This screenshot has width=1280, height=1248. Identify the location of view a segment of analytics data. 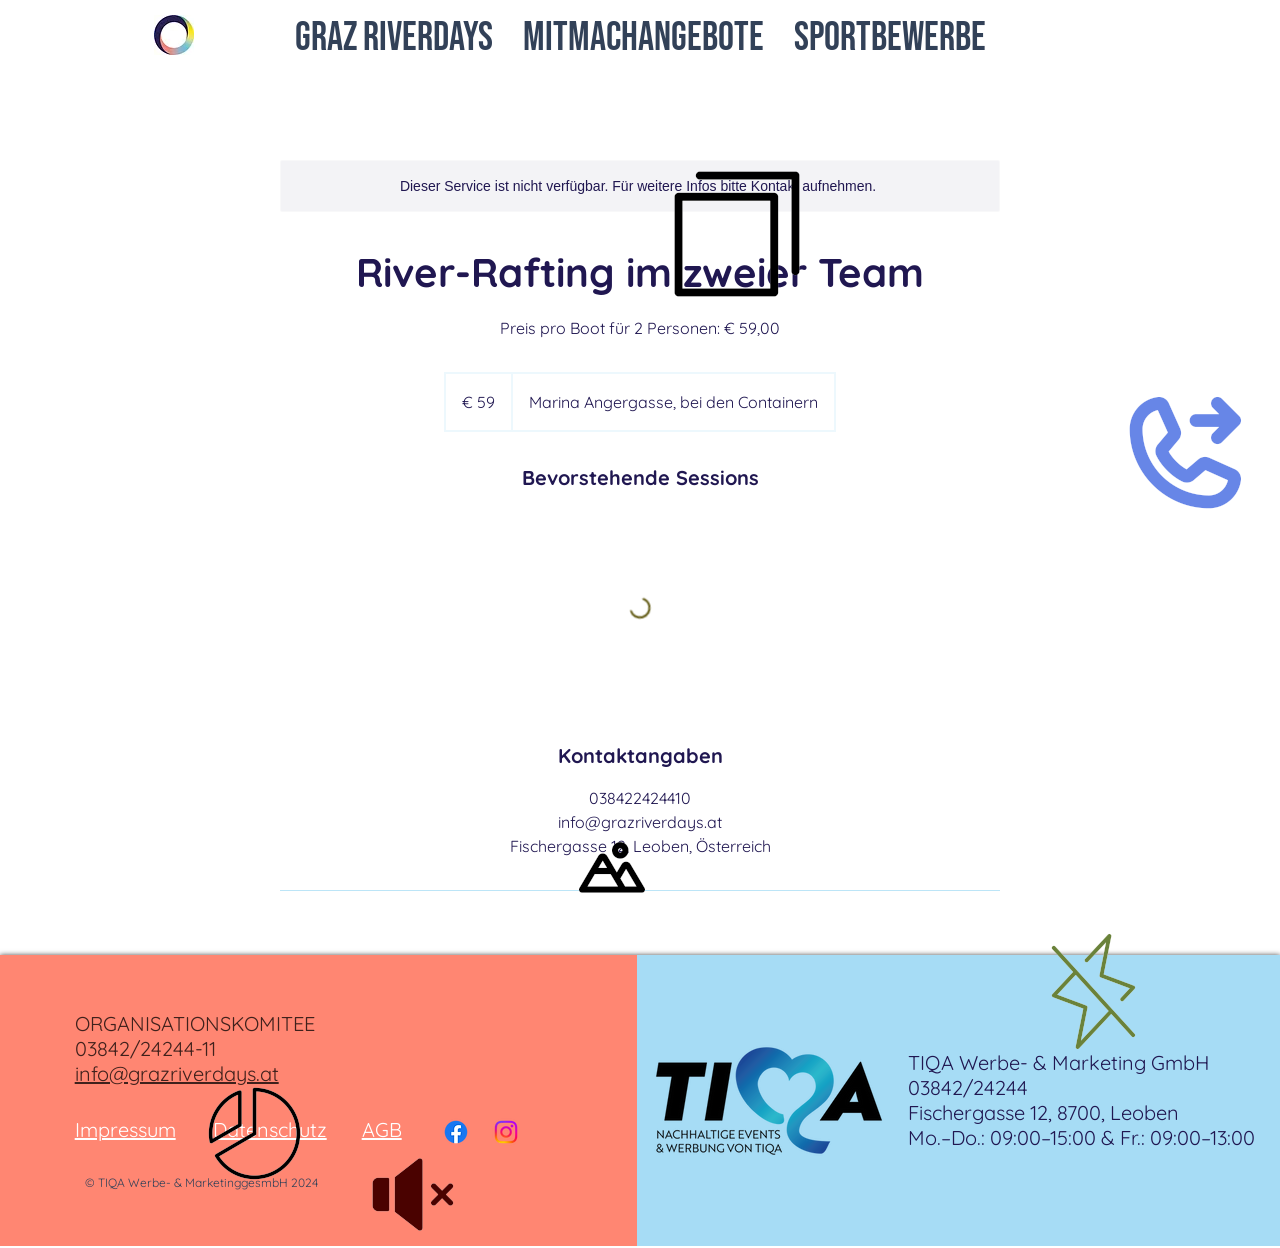
(254, 1133).